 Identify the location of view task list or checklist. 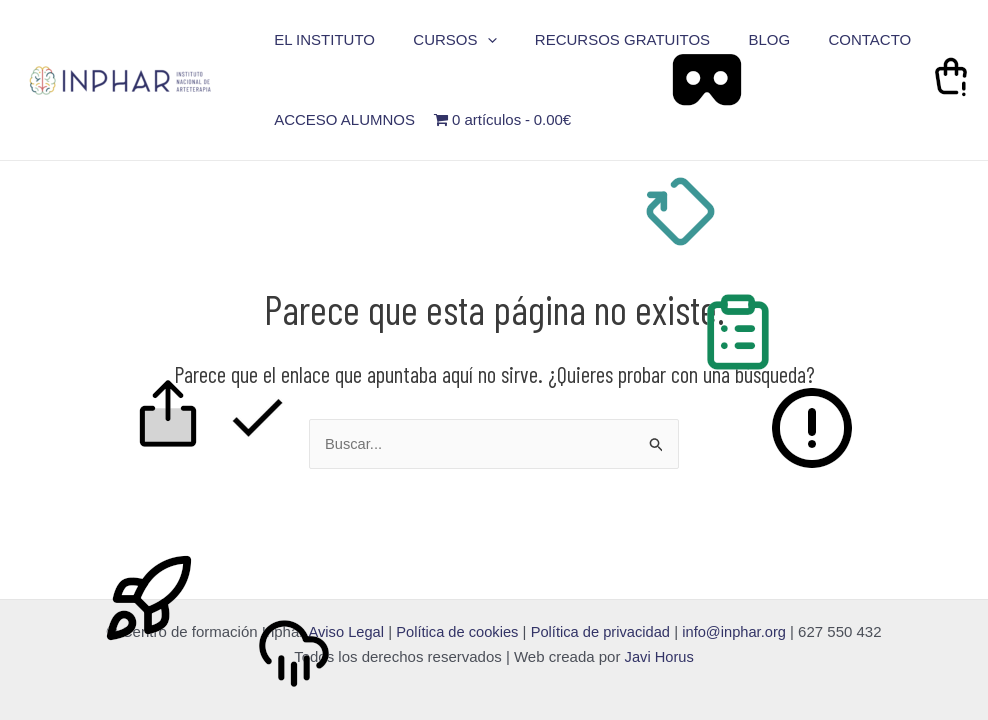
(738, 332).